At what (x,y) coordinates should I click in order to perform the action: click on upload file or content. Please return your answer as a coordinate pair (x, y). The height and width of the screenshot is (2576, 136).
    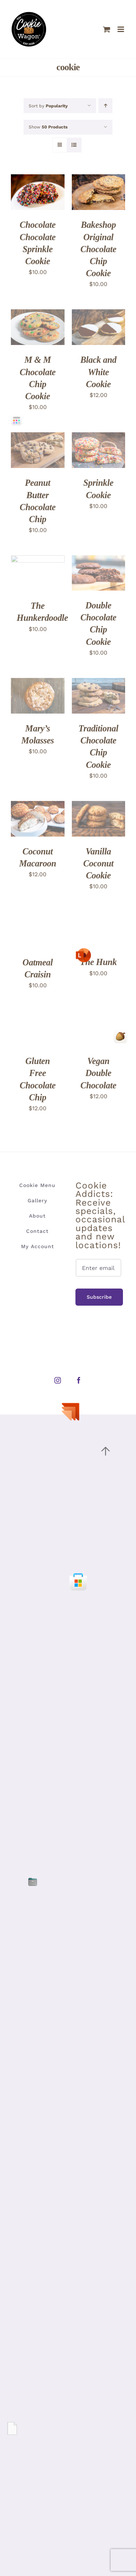
    Looking at the image, I should click on (106, 1451).